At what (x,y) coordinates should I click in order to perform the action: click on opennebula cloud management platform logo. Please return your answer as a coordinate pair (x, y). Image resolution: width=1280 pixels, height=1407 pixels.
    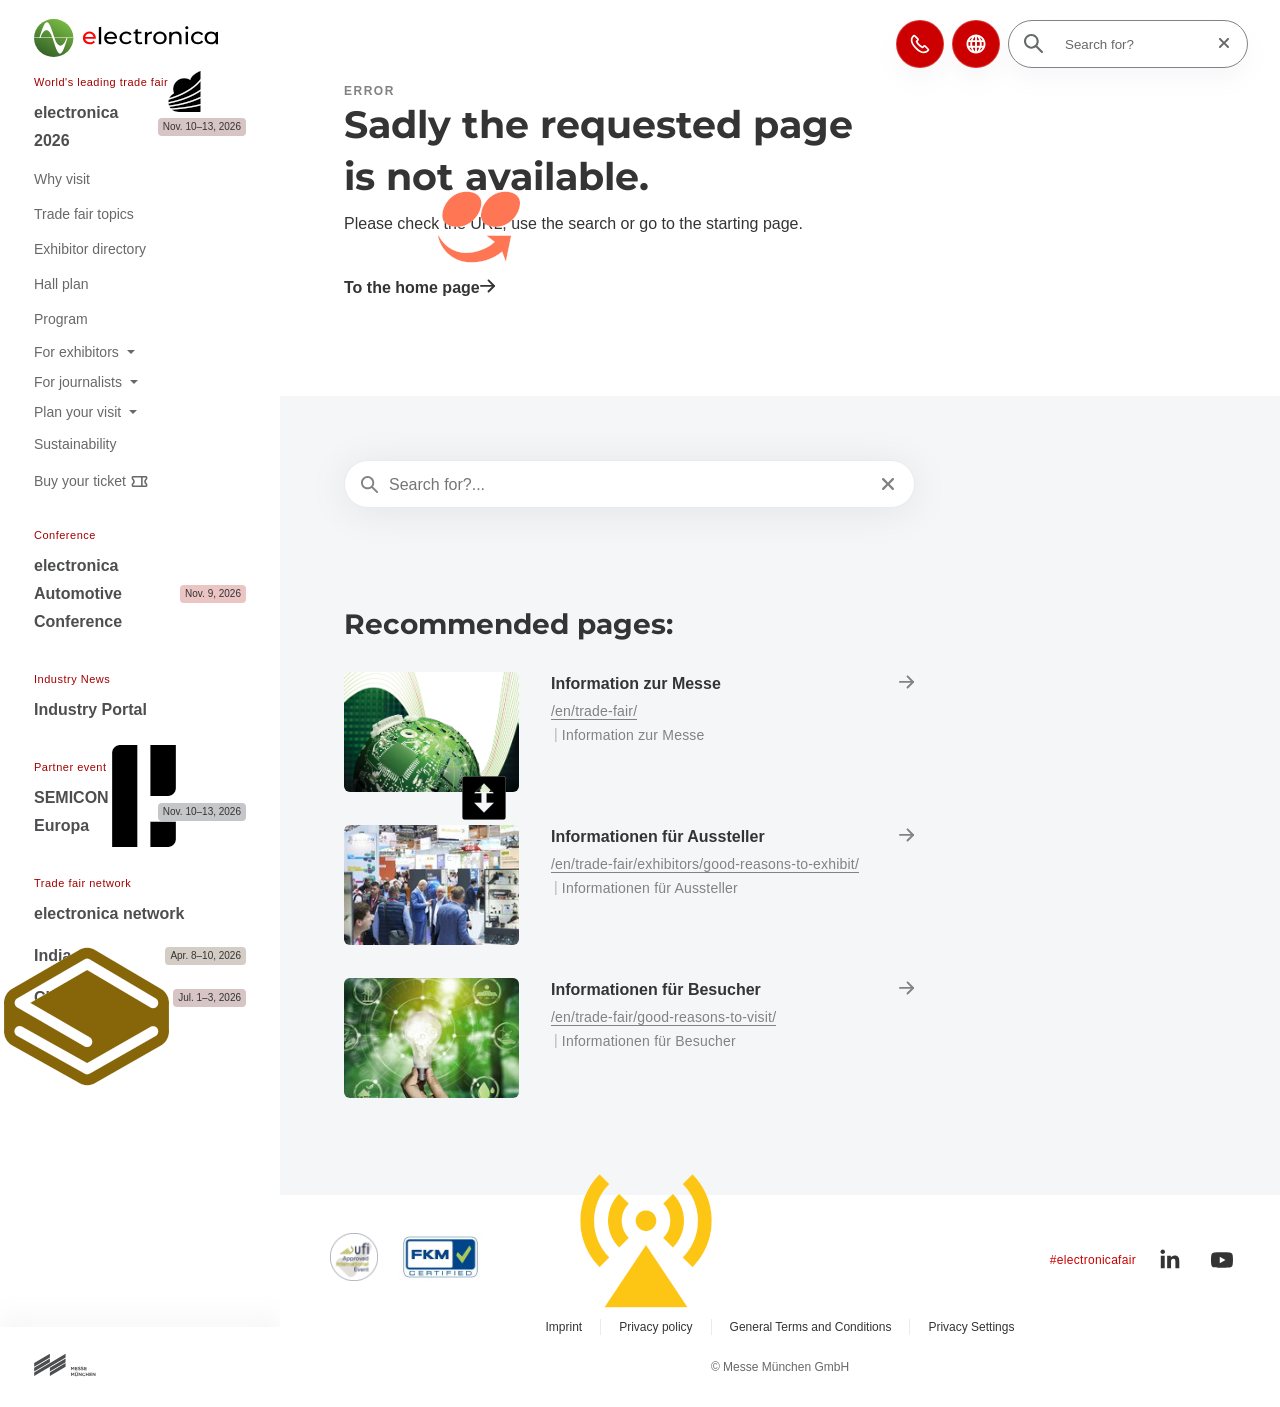
    Looking at the image, I should click on (184, 91).